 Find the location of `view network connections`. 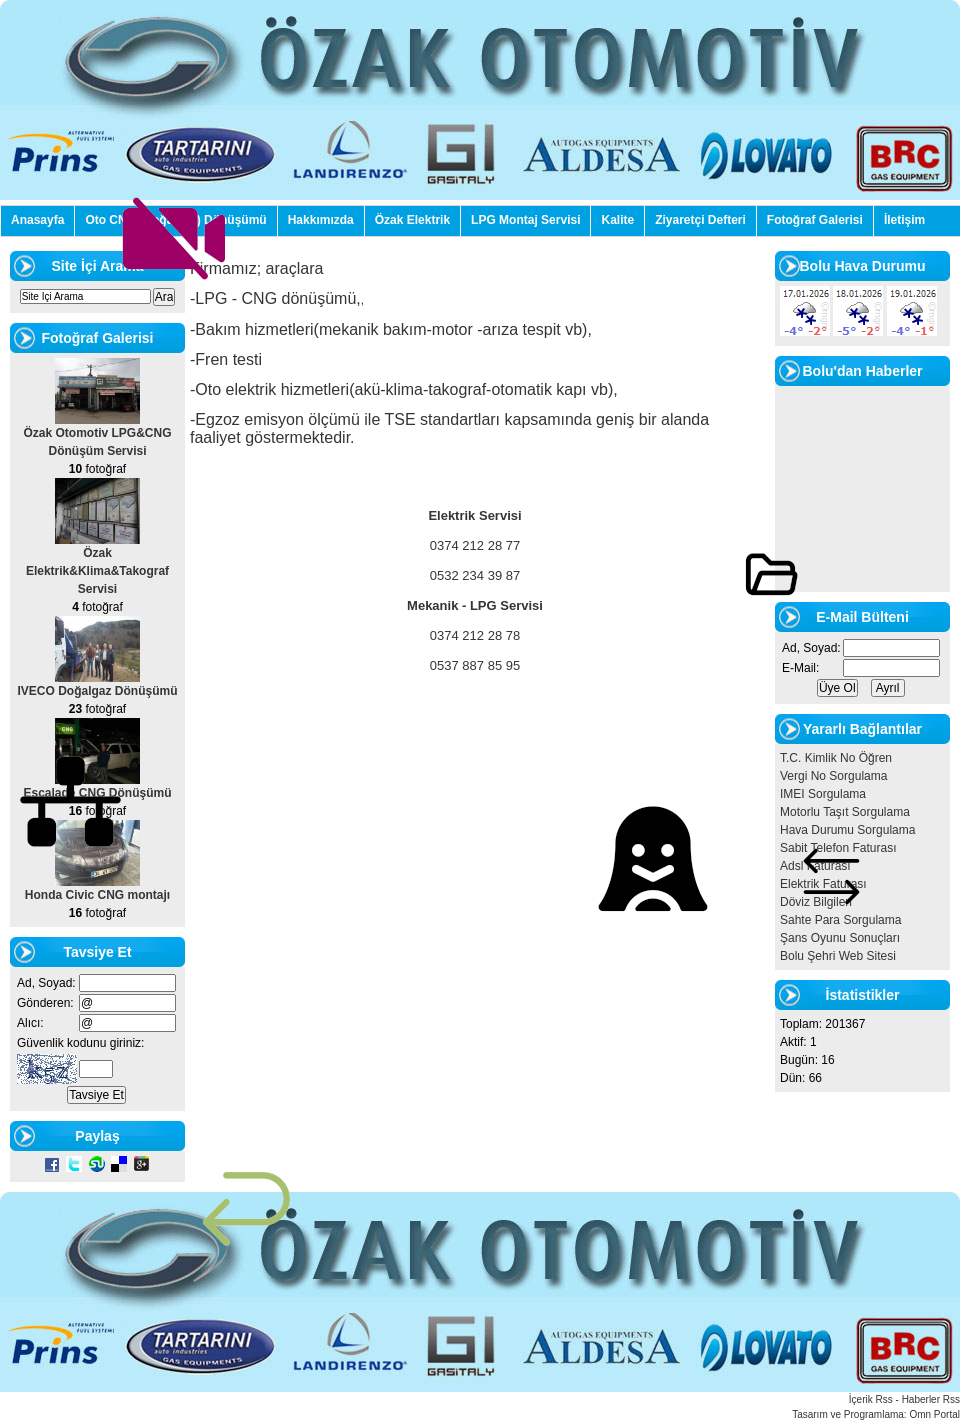

view network connections is located at coordinates (70, 803).